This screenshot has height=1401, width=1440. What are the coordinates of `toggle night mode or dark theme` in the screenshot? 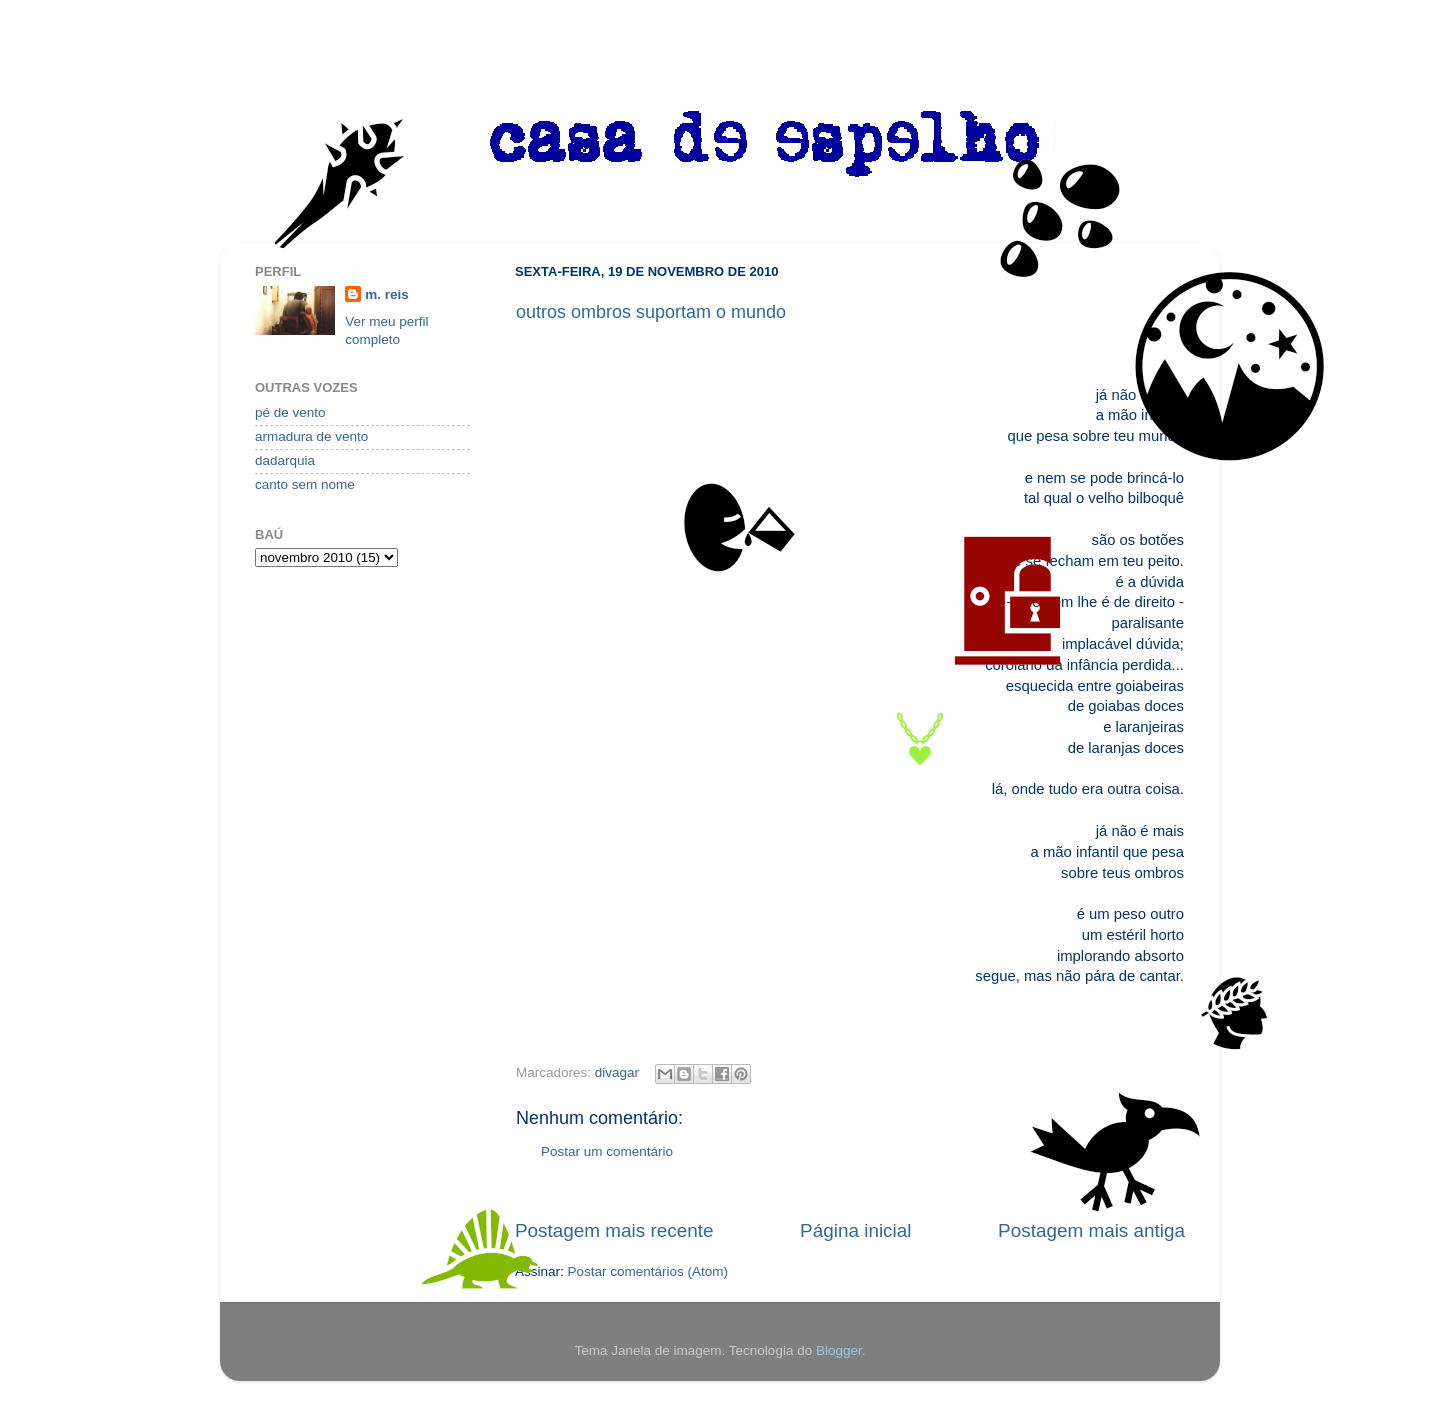 It's located at (1230, 366).